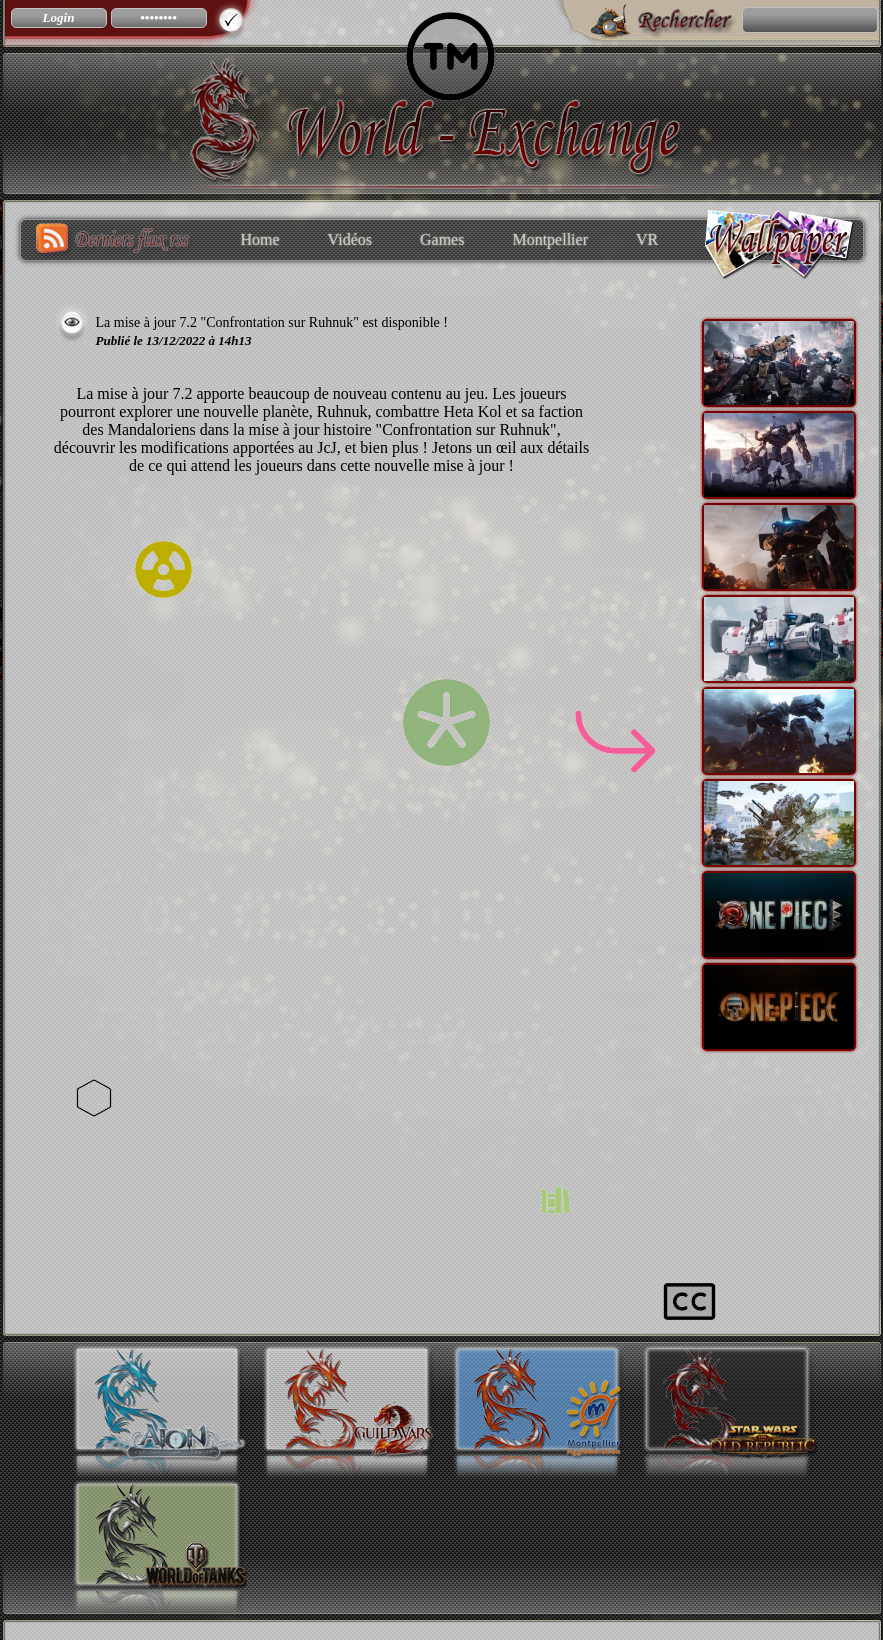 Image resolution: width=883 pixels, height=1640 pixels. I want to click on access your saved books or media library, so click(556, 1200).